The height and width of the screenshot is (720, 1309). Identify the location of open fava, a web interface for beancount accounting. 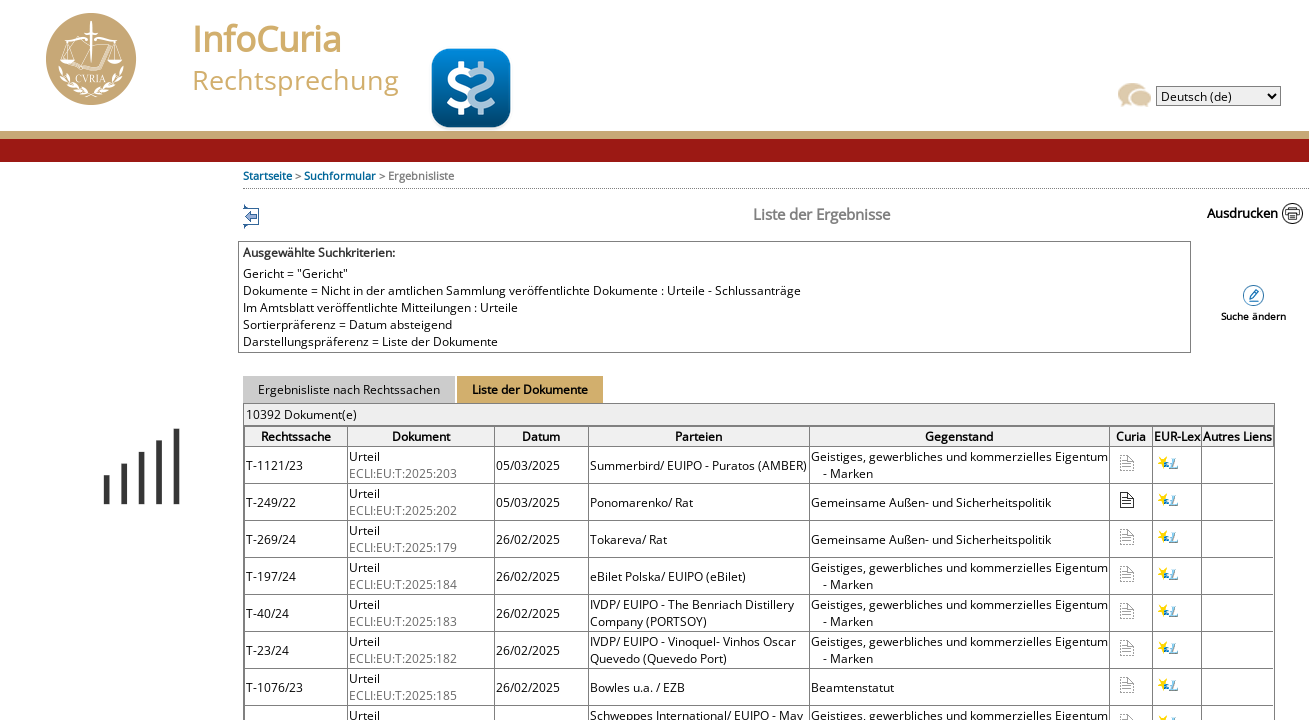
(471, 88).